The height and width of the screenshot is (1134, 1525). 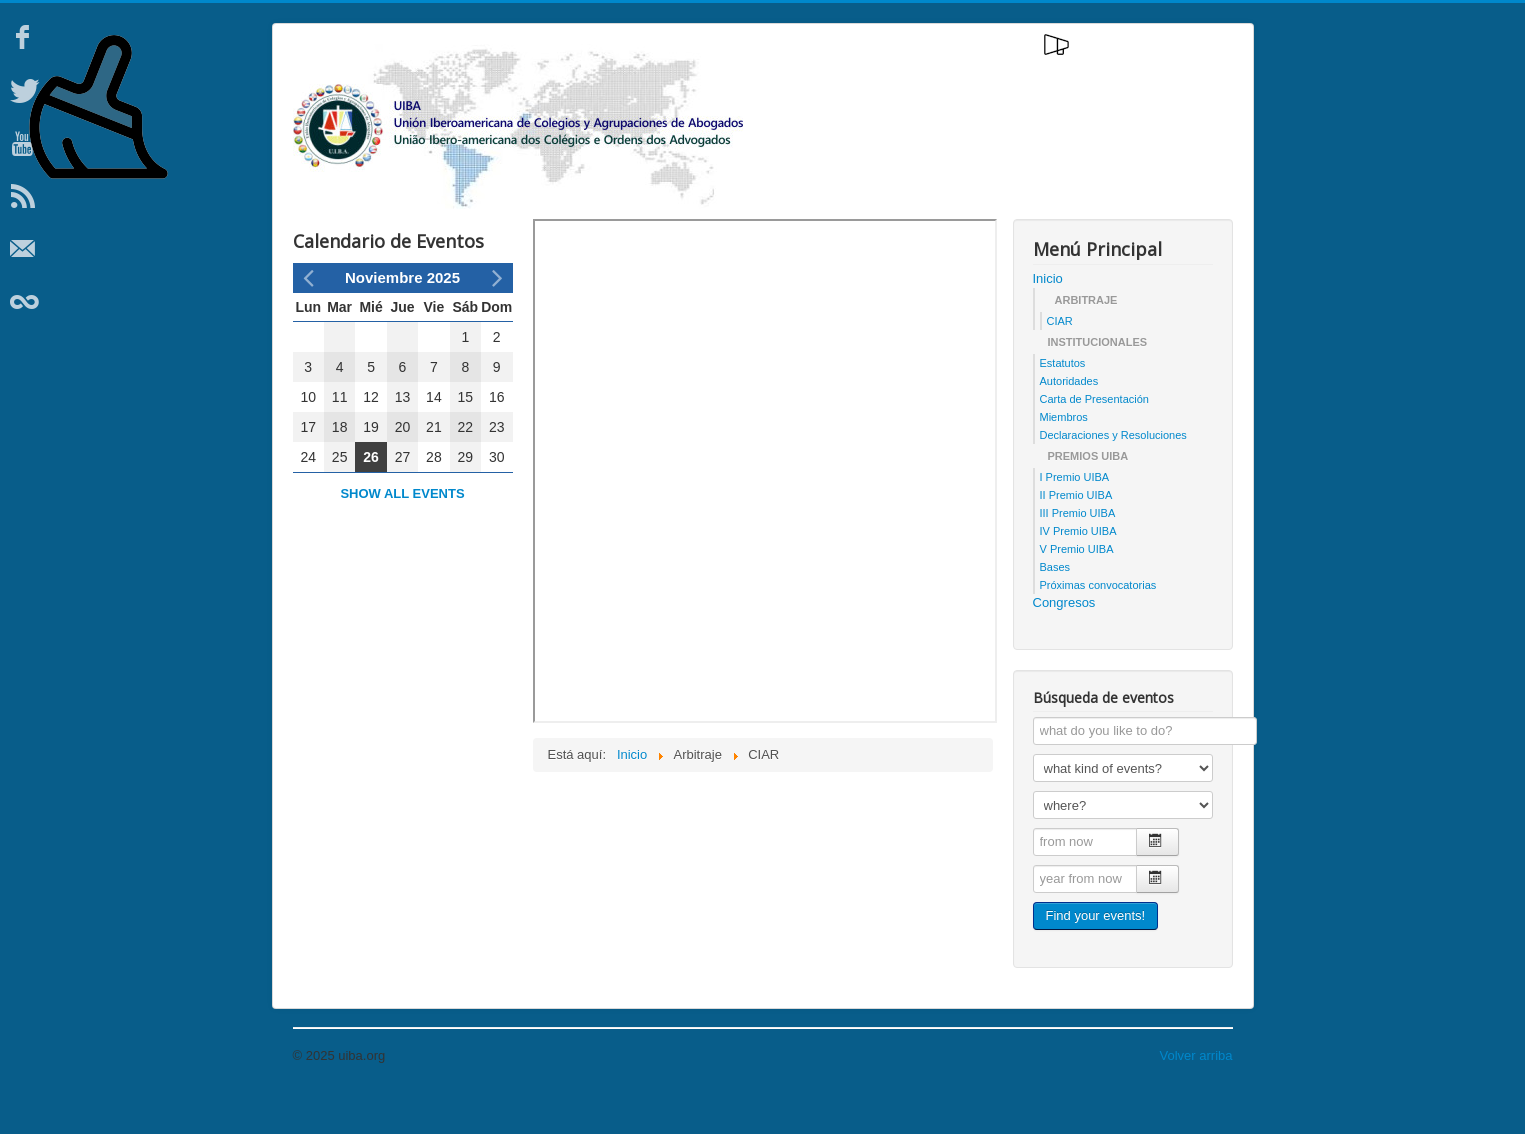 What do you see at coordinates (1055, 45) in the screenshot?
I see `make an announcement` at bounding box center [1055, 45].